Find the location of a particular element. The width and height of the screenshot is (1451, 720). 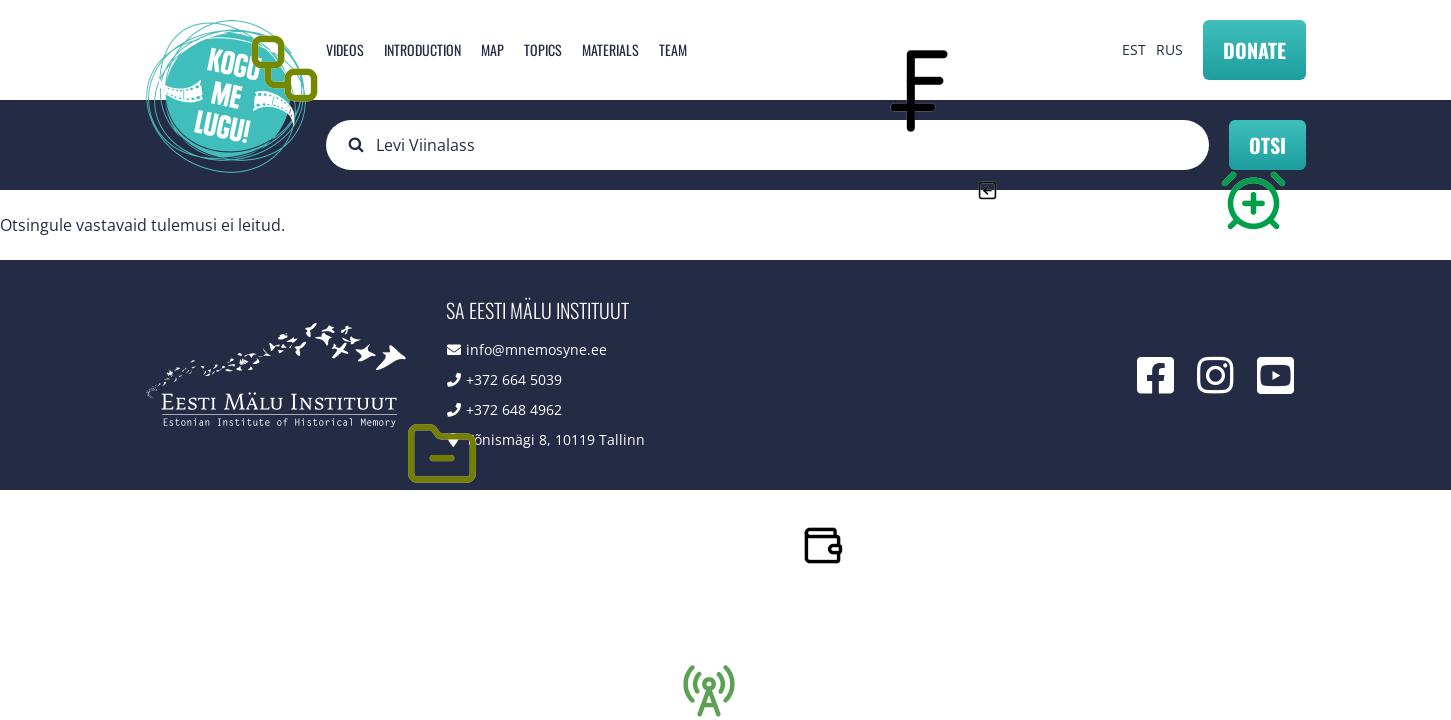

access your digital wallet is located at coordinates (822, 545).